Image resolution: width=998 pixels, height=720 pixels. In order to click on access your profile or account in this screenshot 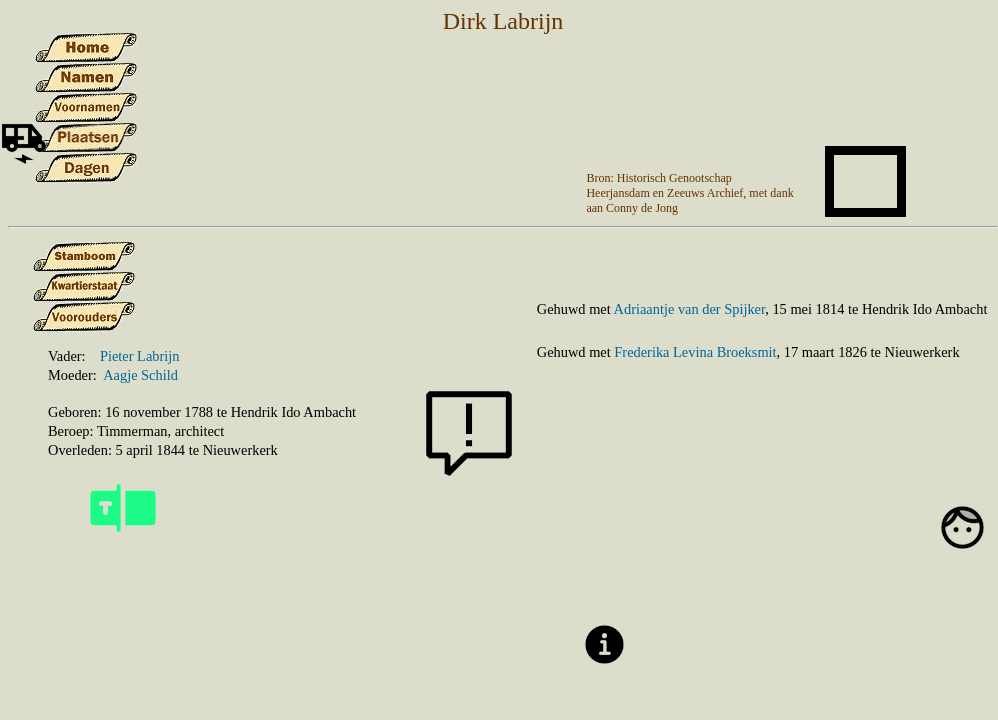, I will do `click(962, 527)`.